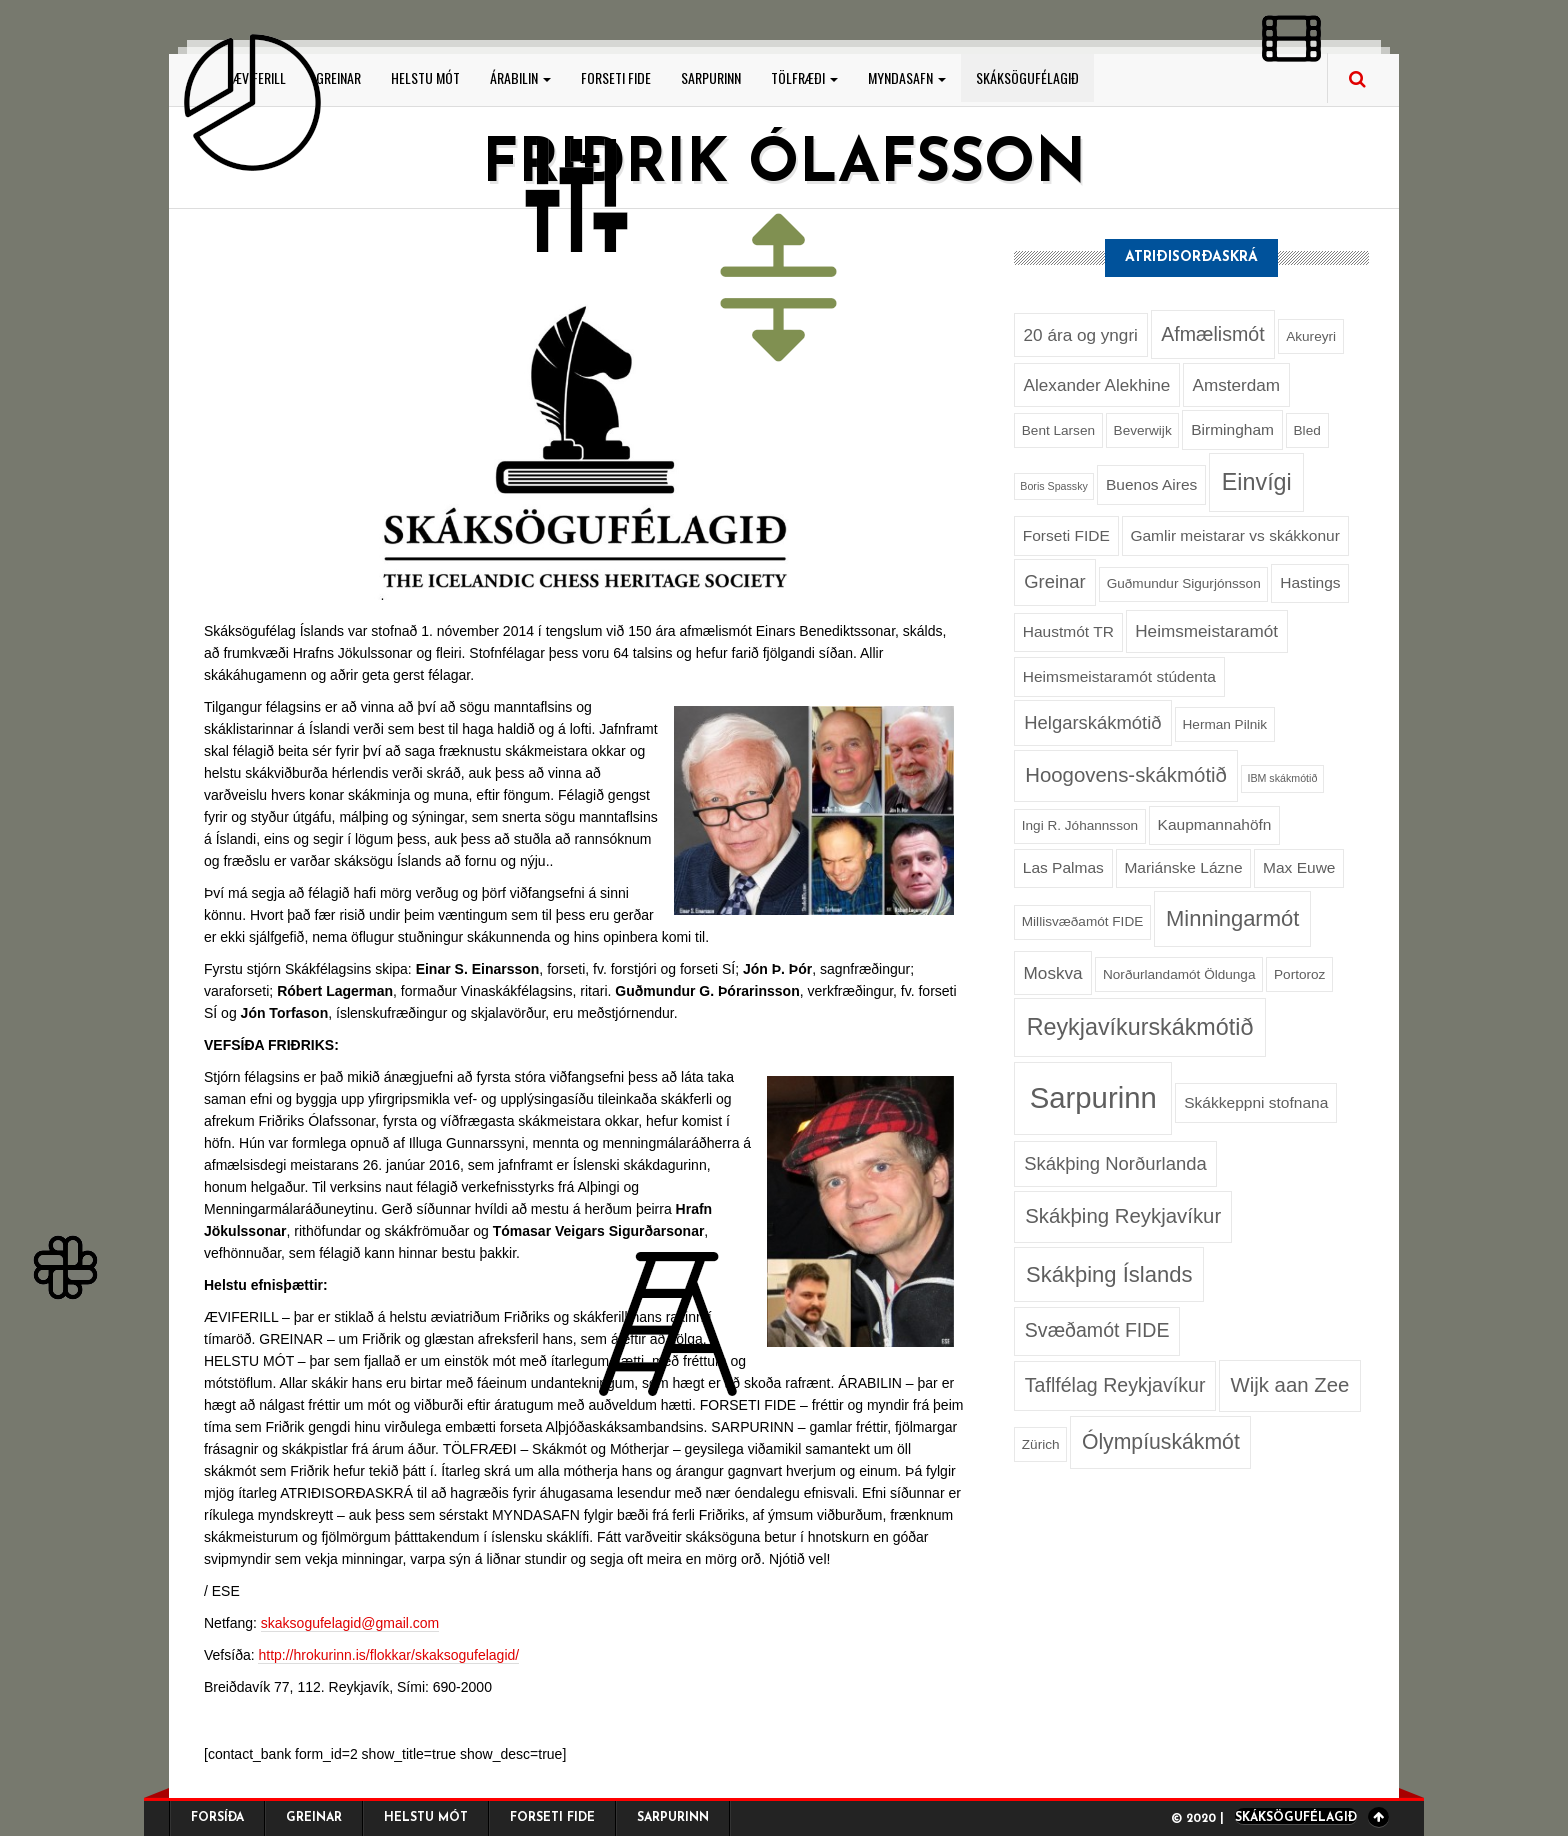  I want to click on open Slack messaging app, so click(65, 1267).